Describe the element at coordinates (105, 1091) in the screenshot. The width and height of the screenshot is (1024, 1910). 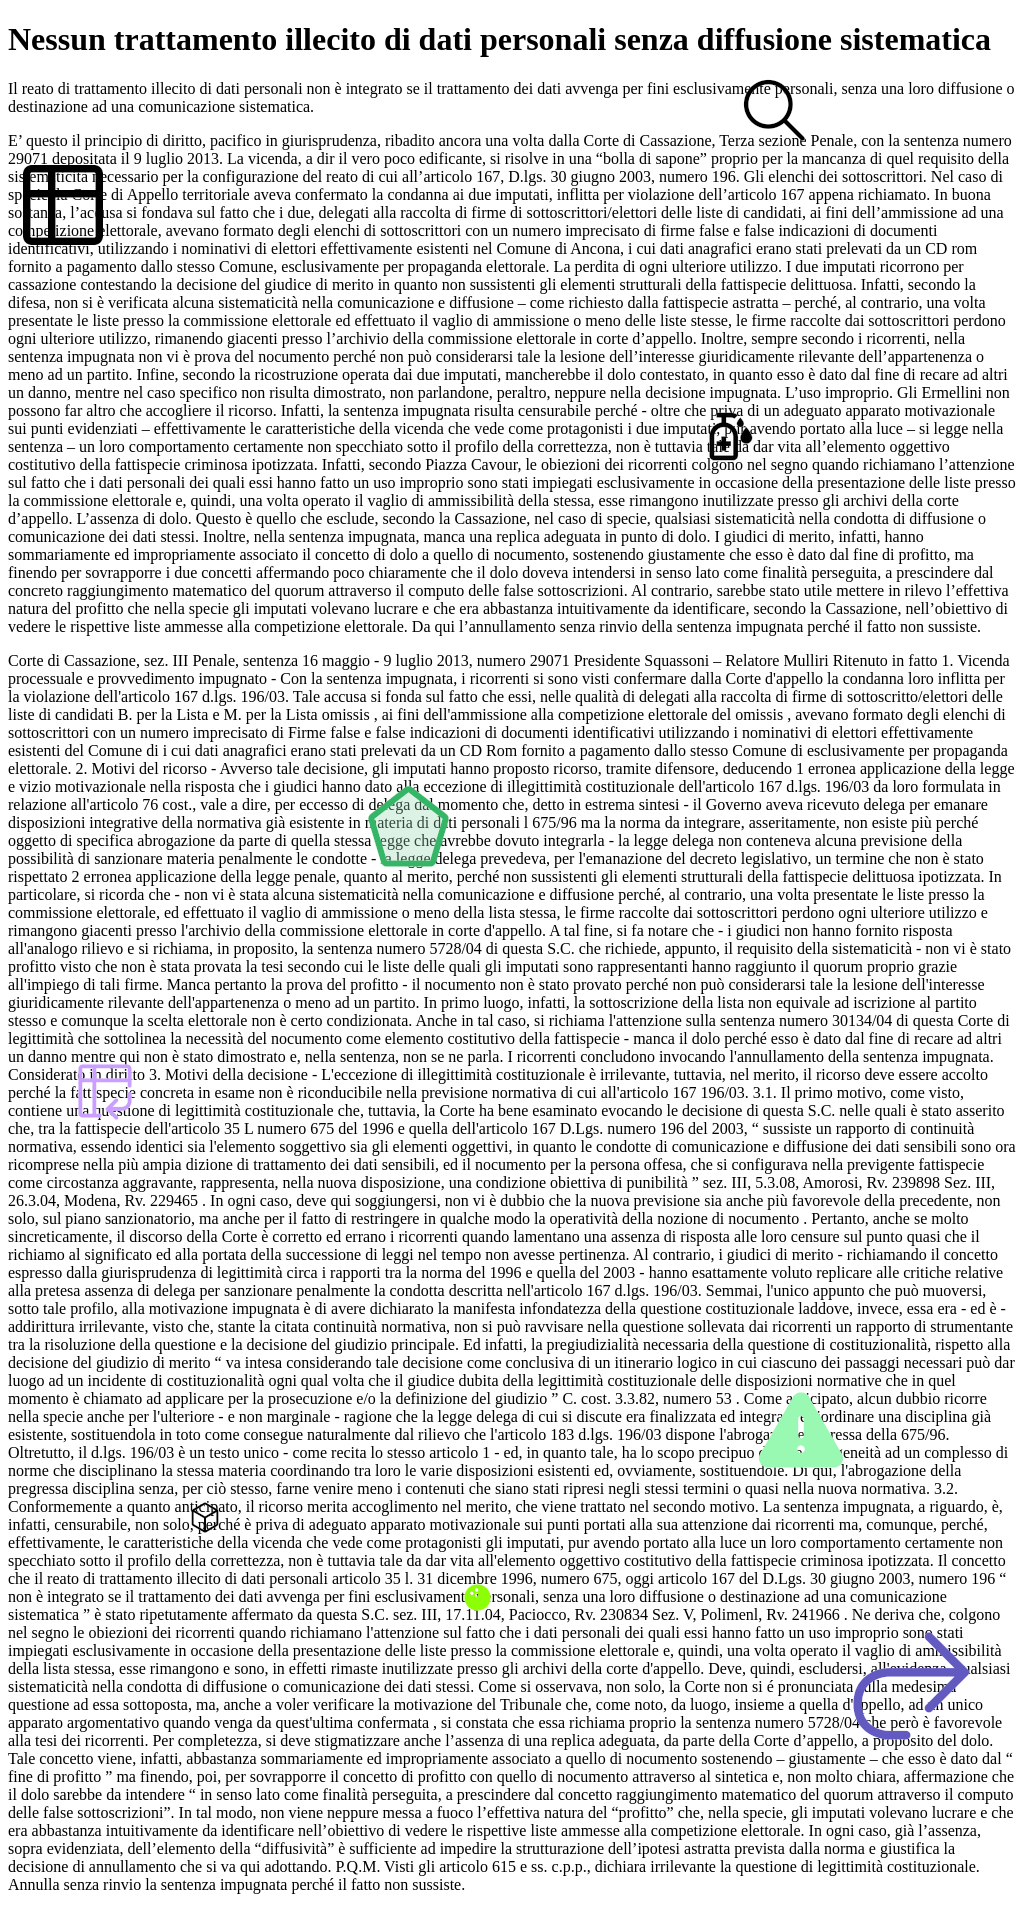
I see `pivot data by column in a table or spreadsheet` at that location.